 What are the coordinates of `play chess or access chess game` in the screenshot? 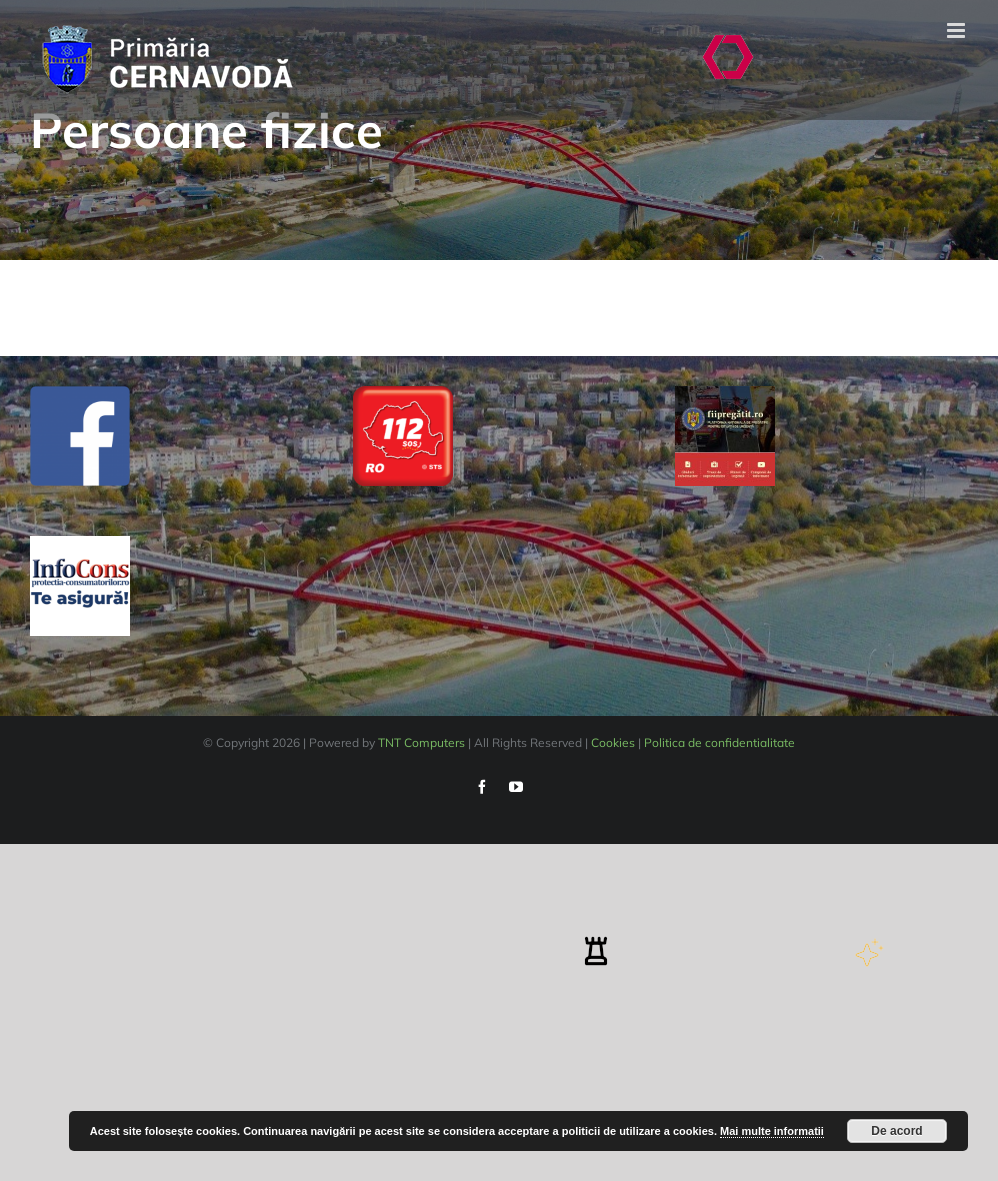 It's located at (596, 951).